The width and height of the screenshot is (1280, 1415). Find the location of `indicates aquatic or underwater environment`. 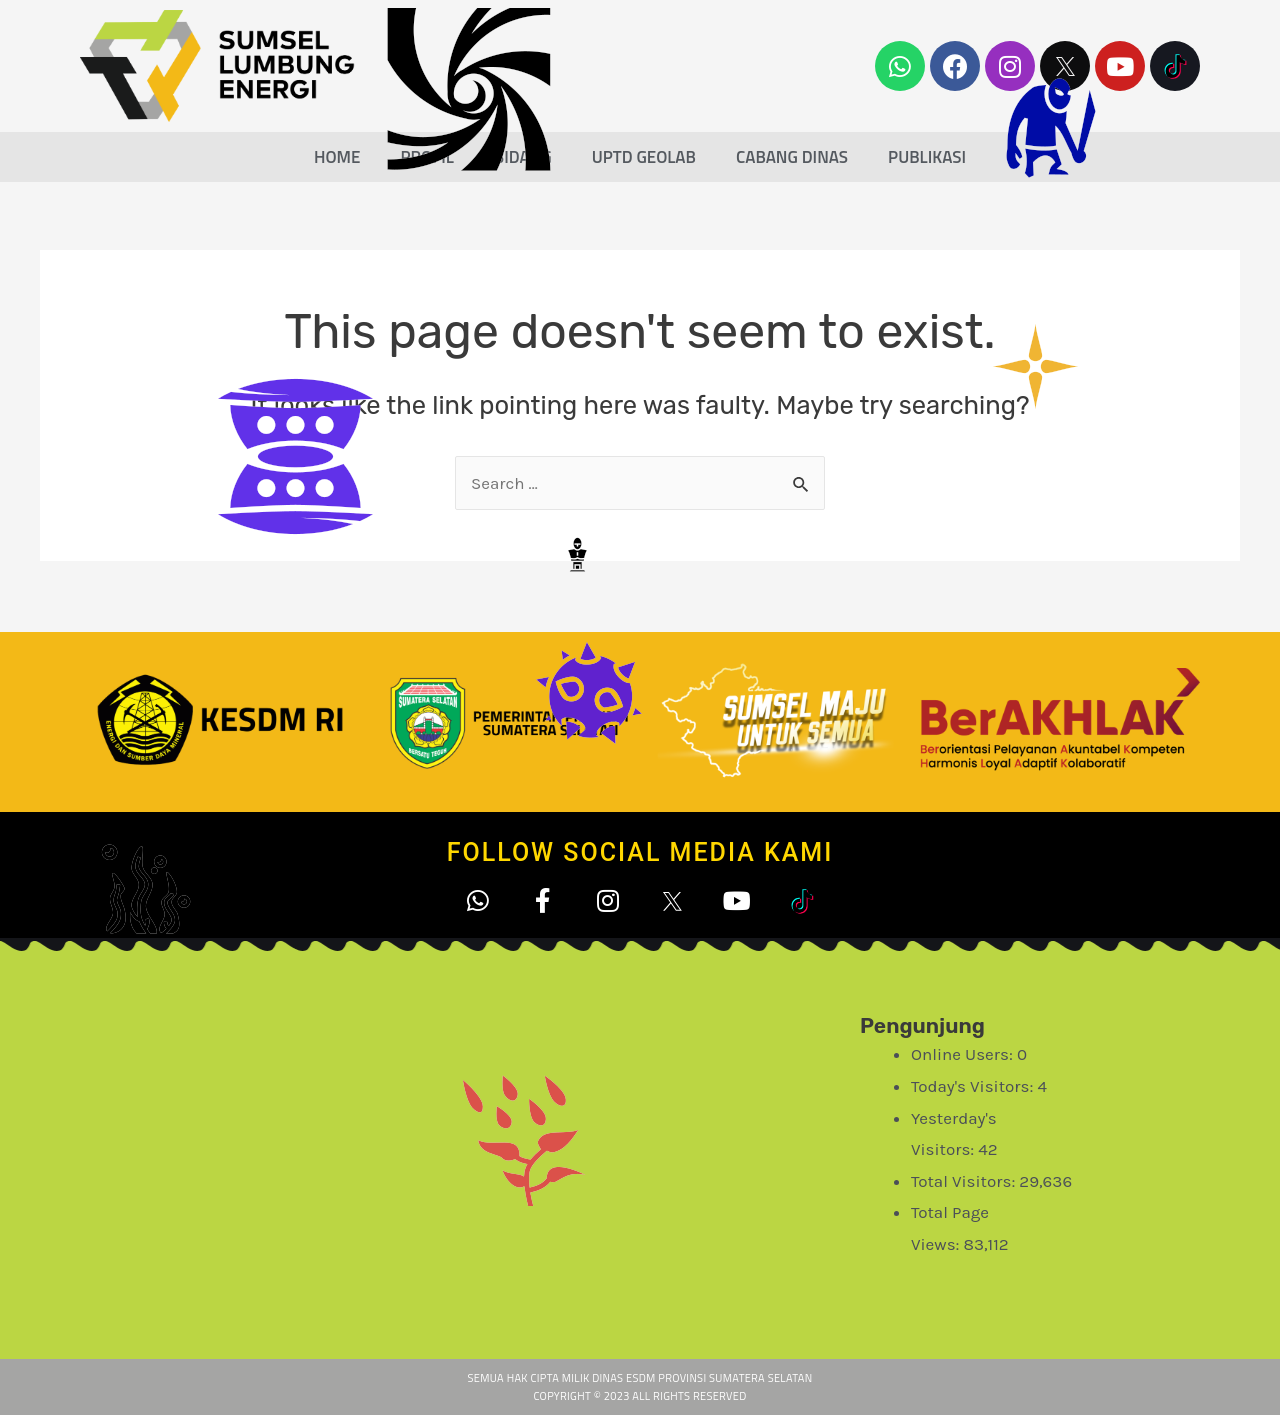

indicates aquatic or underwater environment is located at coordinates (146, 889).